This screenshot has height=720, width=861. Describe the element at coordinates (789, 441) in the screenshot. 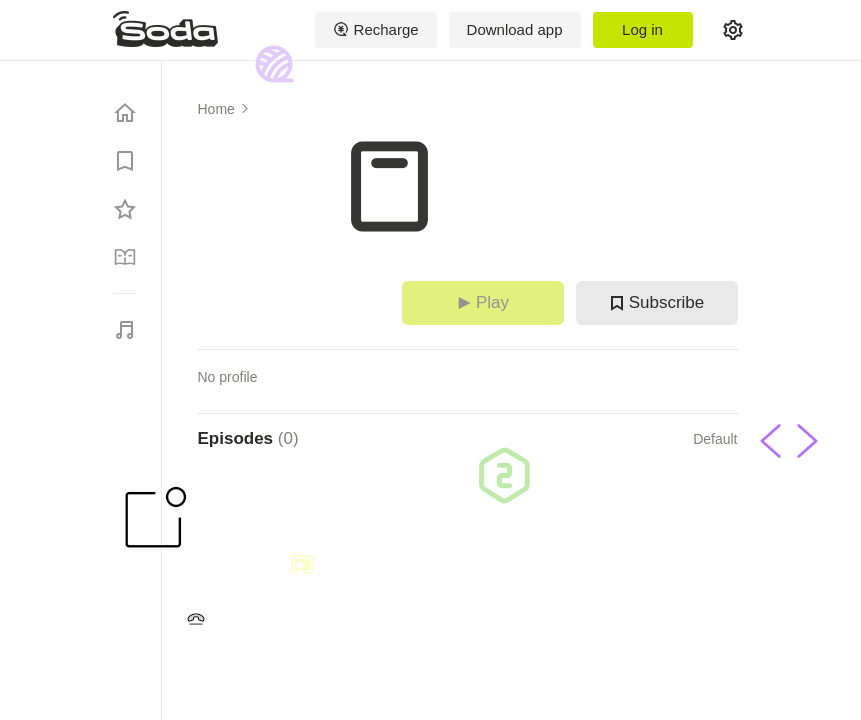

I see `view or edit source code` at that location.